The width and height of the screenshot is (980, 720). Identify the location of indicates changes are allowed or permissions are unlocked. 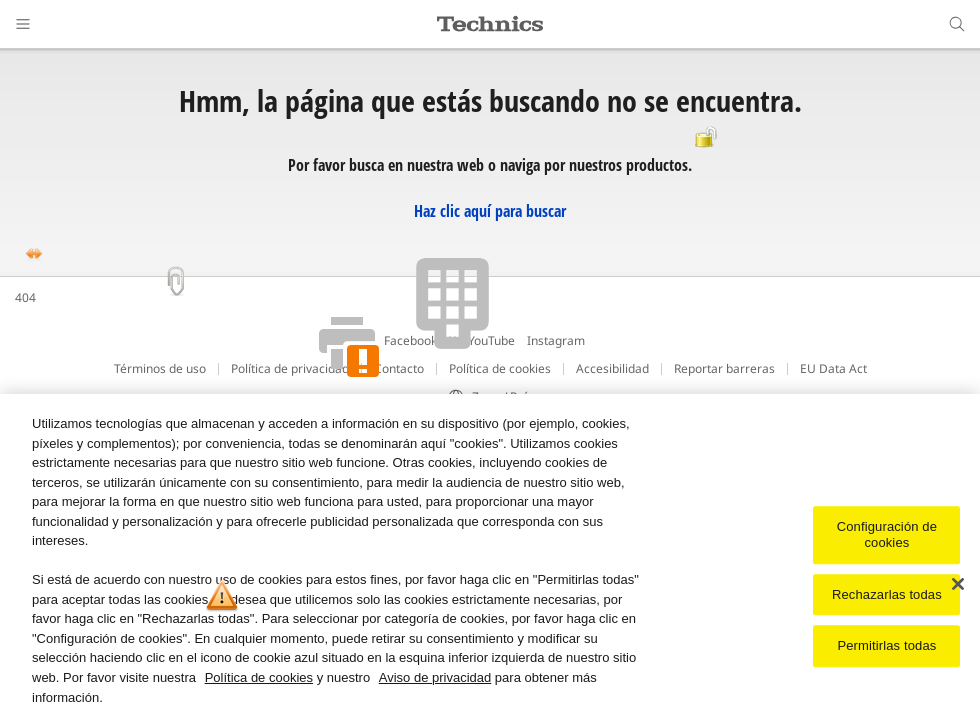
(706, 137).